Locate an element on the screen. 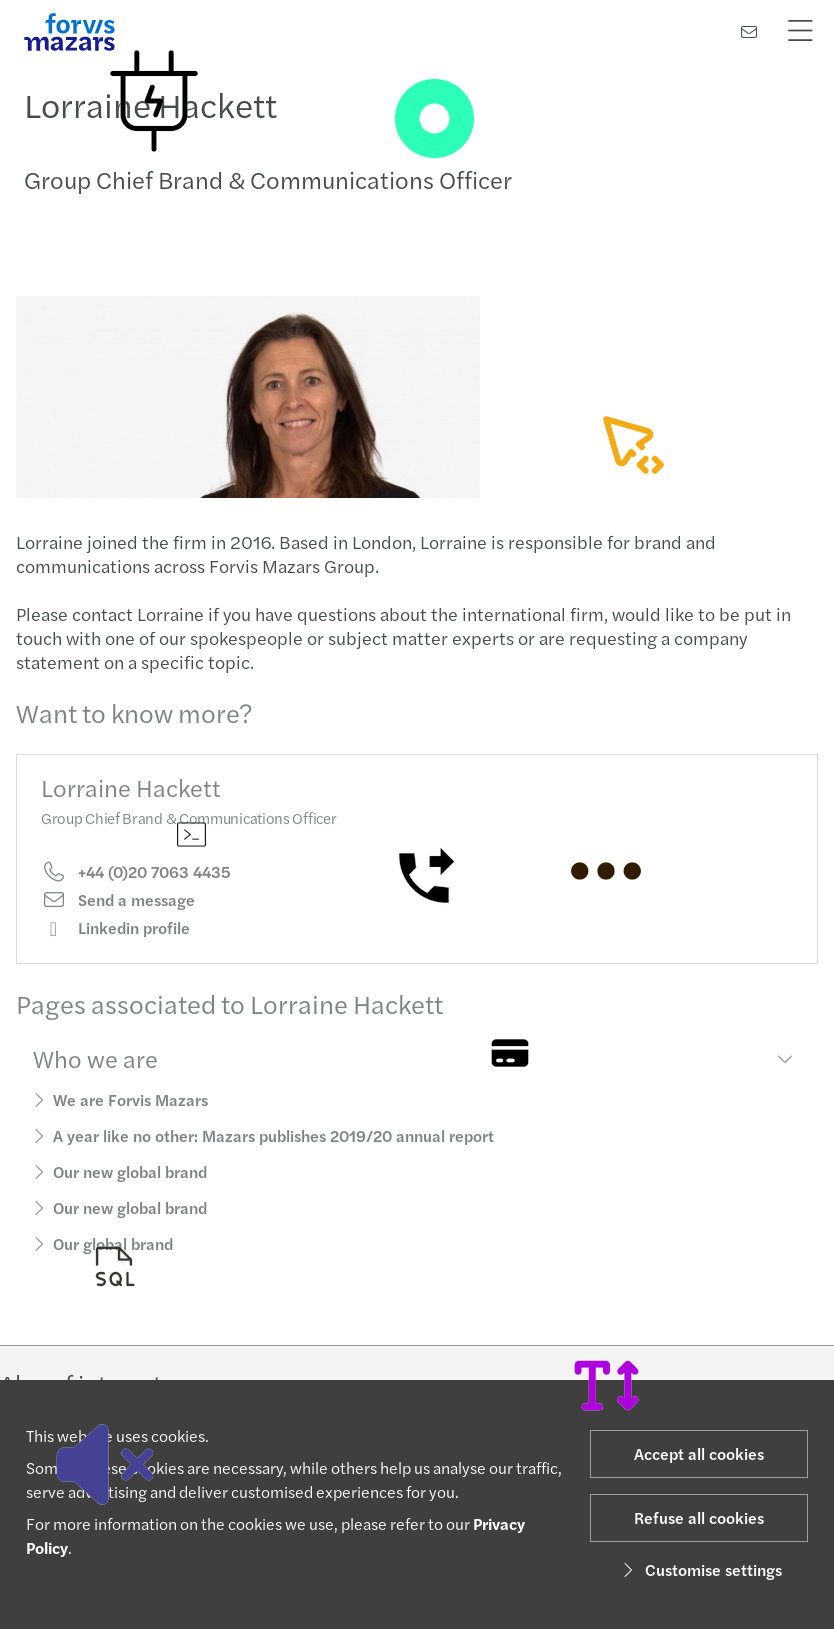 The height and width of the screenshot is (1629, 834). access more options or actions is located at coordinates (606, 871).